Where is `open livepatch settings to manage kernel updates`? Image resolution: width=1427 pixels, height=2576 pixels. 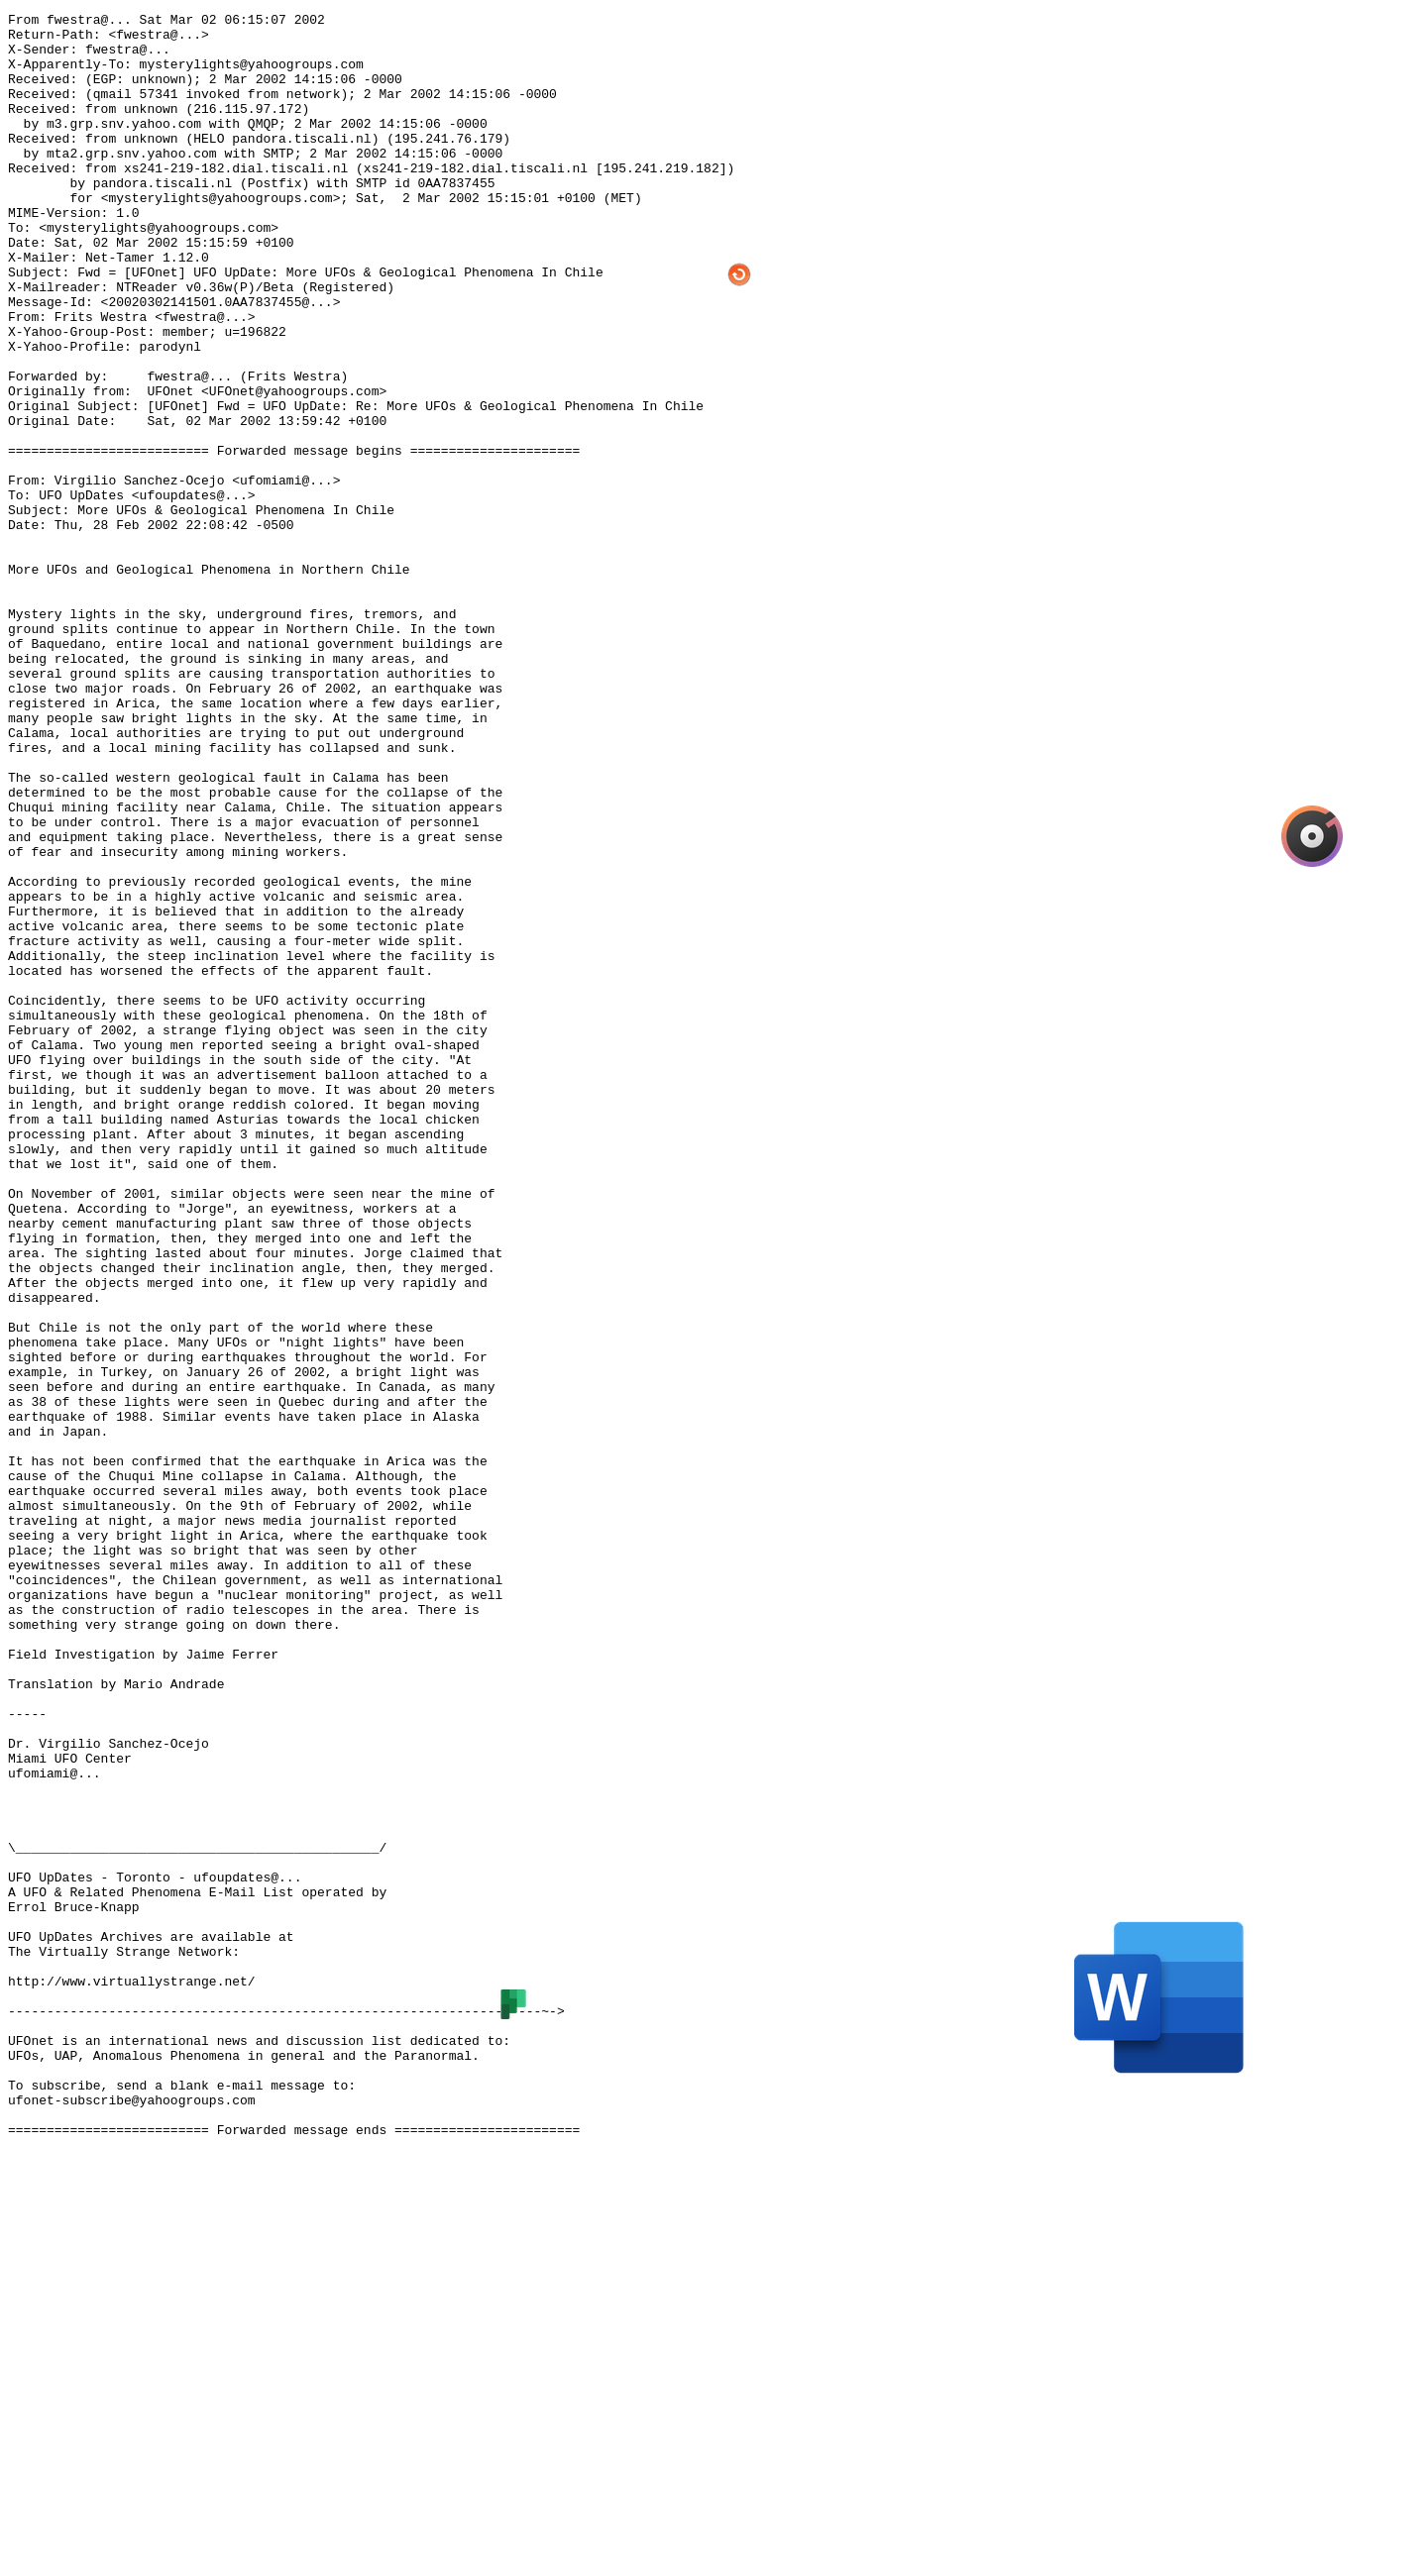
open livepatch settings to manage kernel updates is located at coordinates (739, 274).